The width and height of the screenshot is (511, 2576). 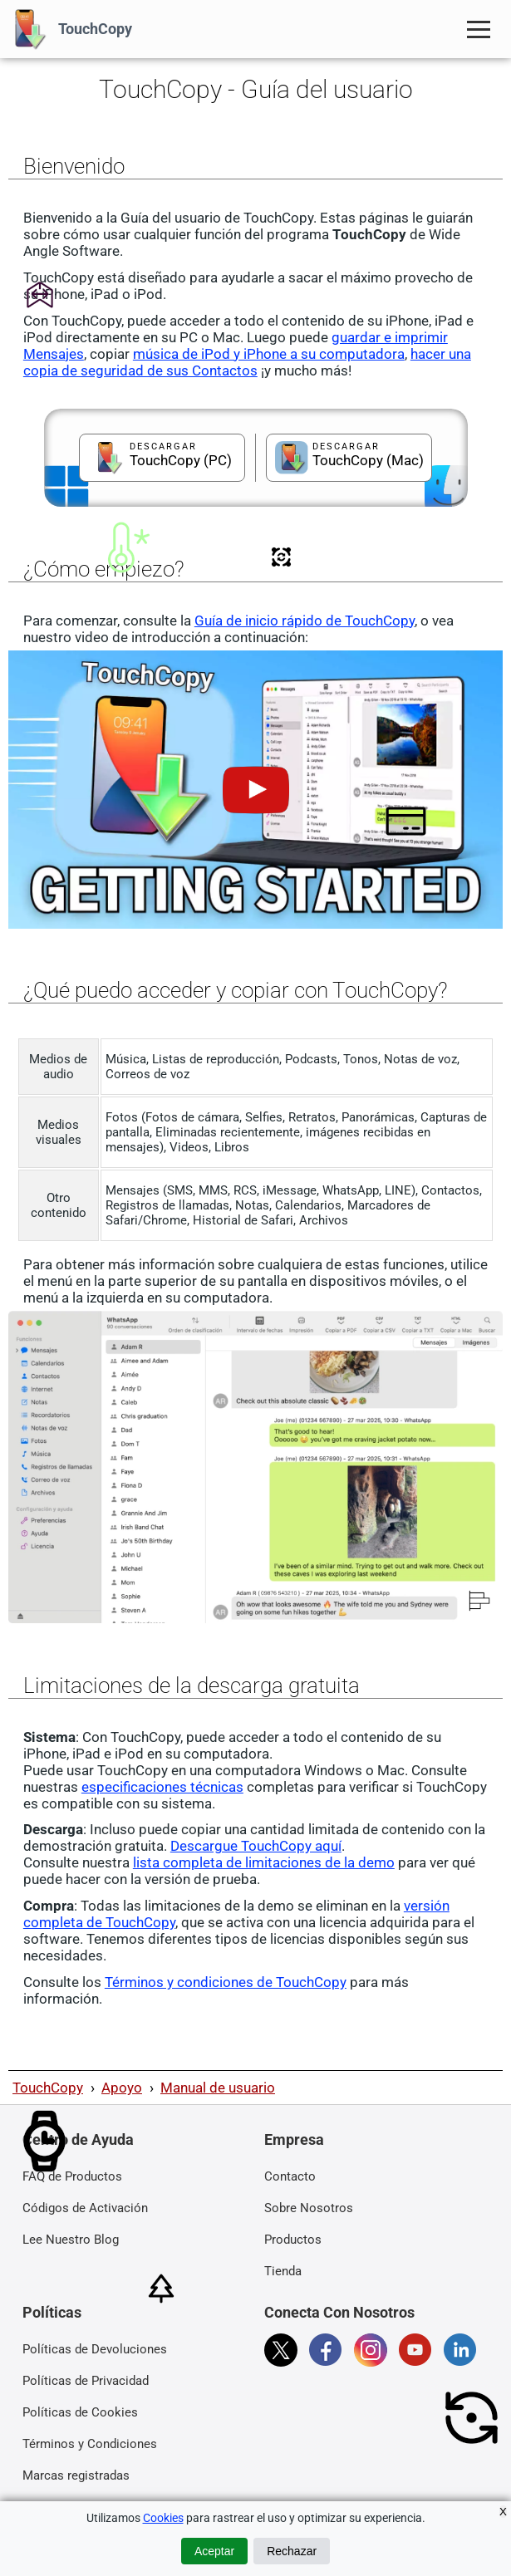 I want to click on indicates low temperature or cold conditions, so click(x=123, y=547).